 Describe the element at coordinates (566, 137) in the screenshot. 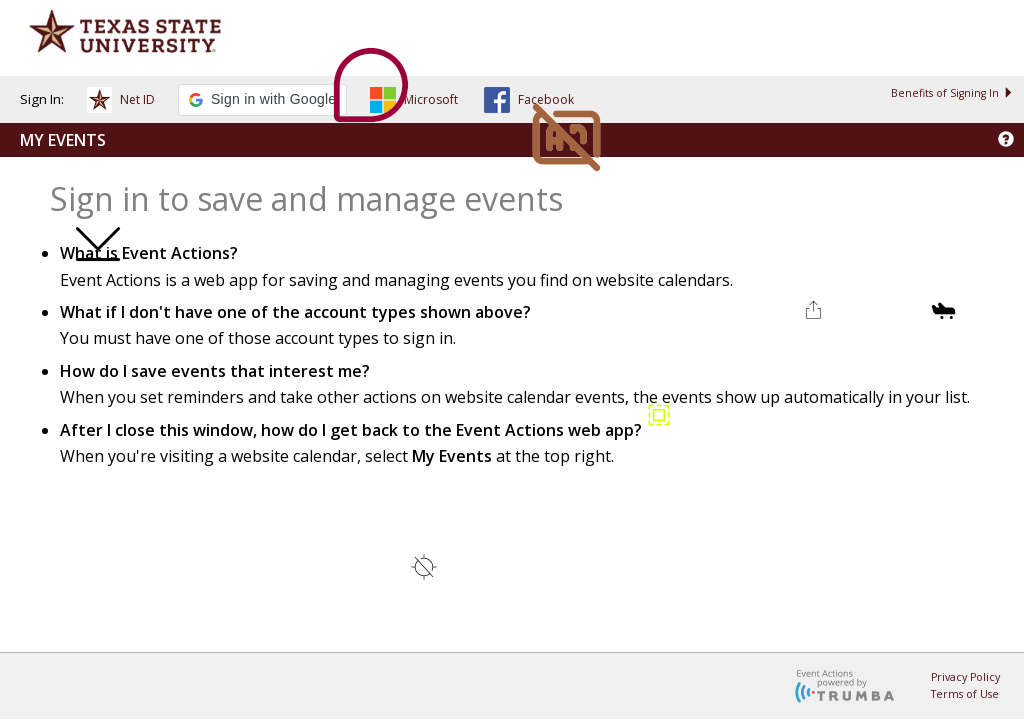

I see `ad-free mode enabled` at that location.